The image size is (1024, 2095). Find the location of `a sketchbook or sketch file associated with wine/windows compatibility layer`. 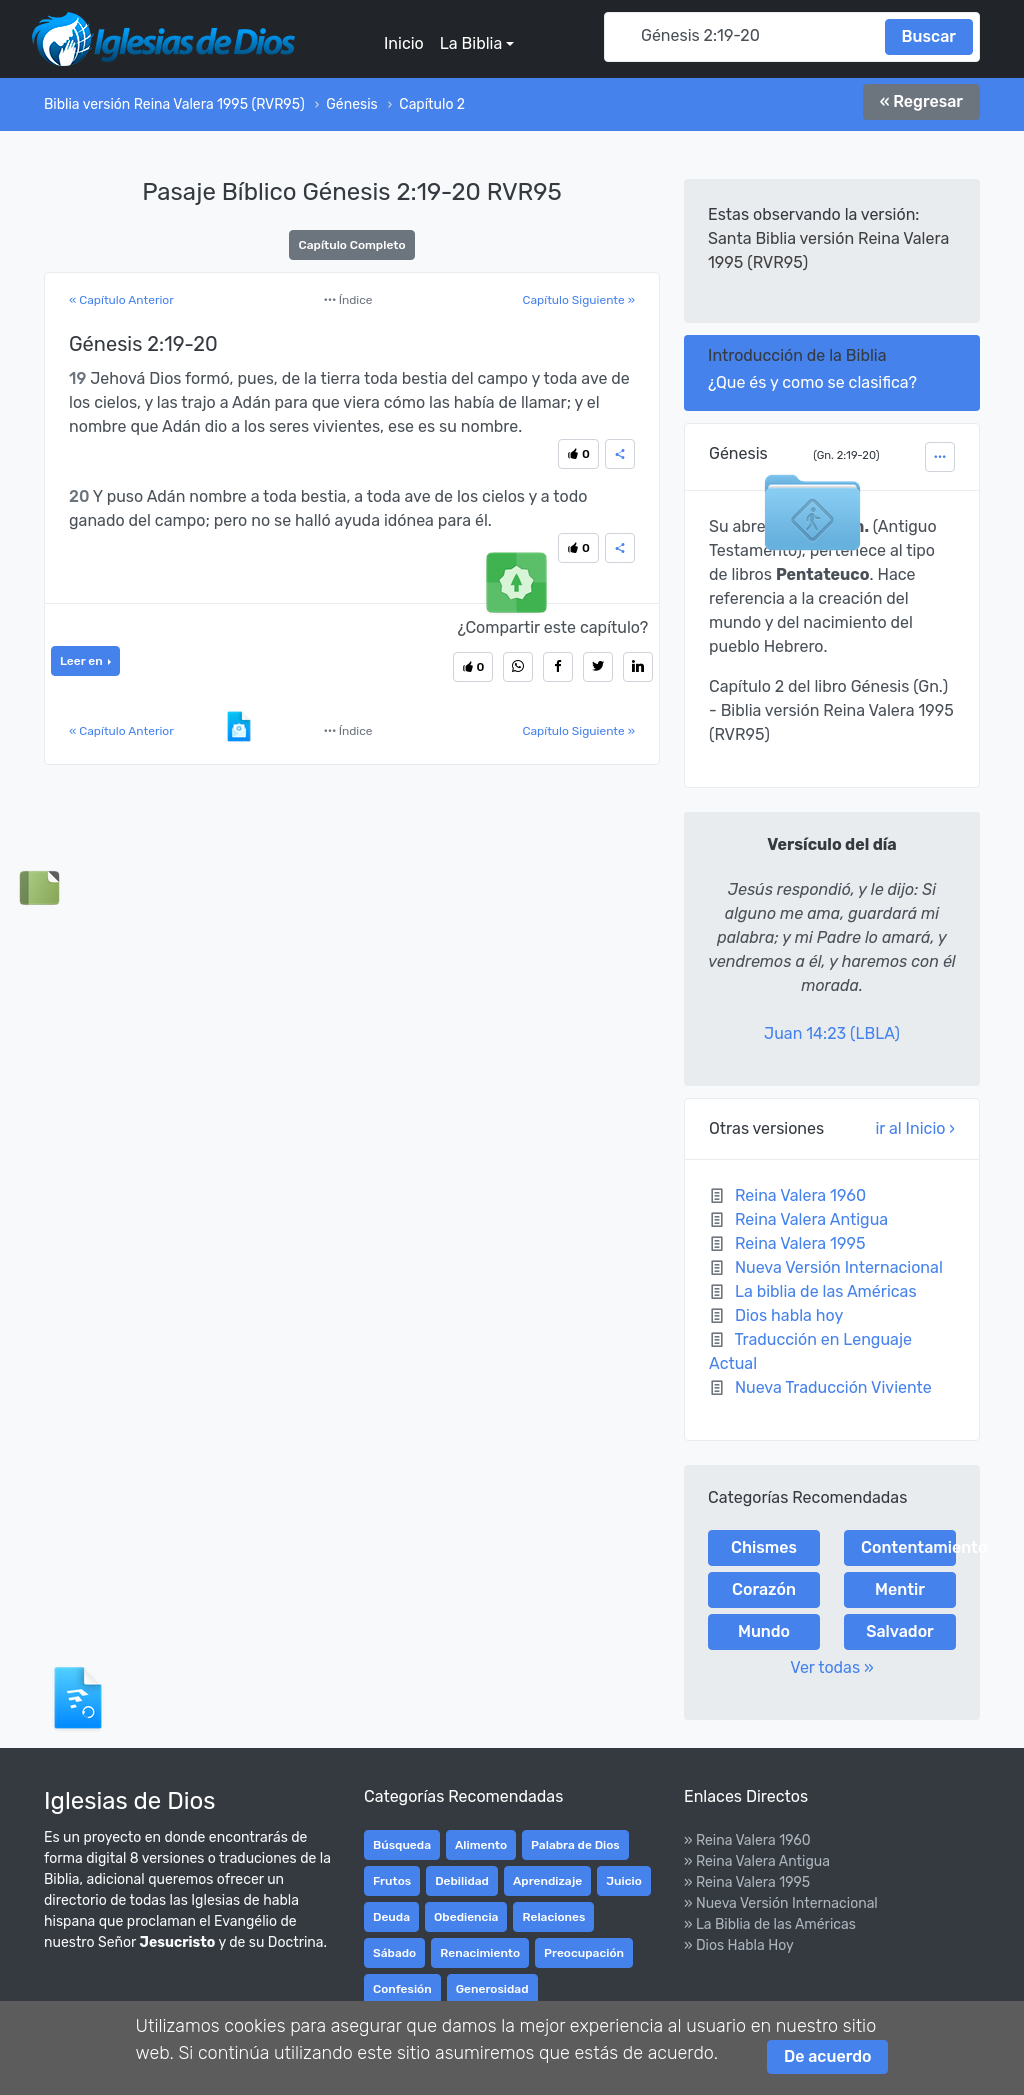

a sketchbook or sketch file associated with wine/windows compatibility layer is located at coordinates (78, 1699).